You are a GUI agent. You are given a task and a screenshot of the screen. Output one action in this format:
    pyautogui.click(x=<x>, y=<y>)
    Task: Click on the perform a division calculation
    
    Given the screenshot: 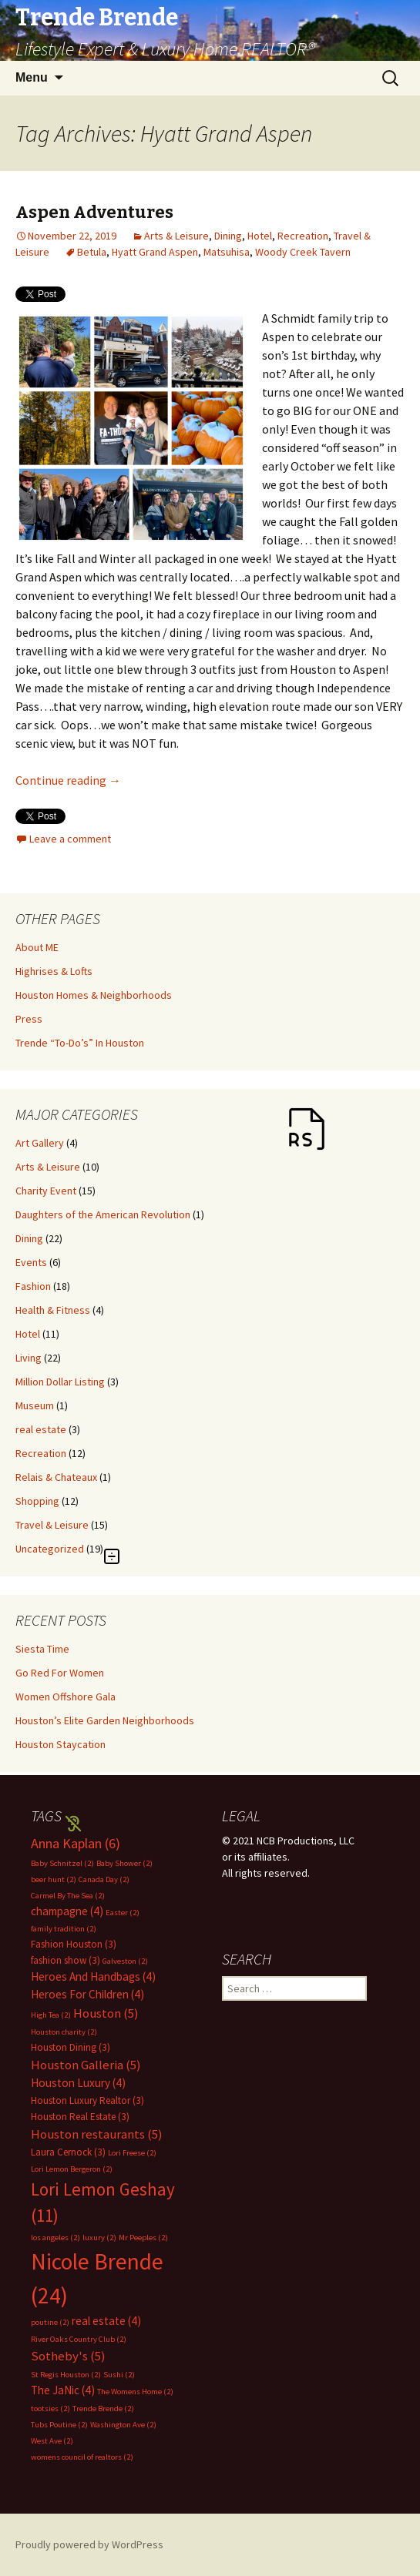 What is the action you would take?
    pyautogui.click(x=112, y=1556)
    